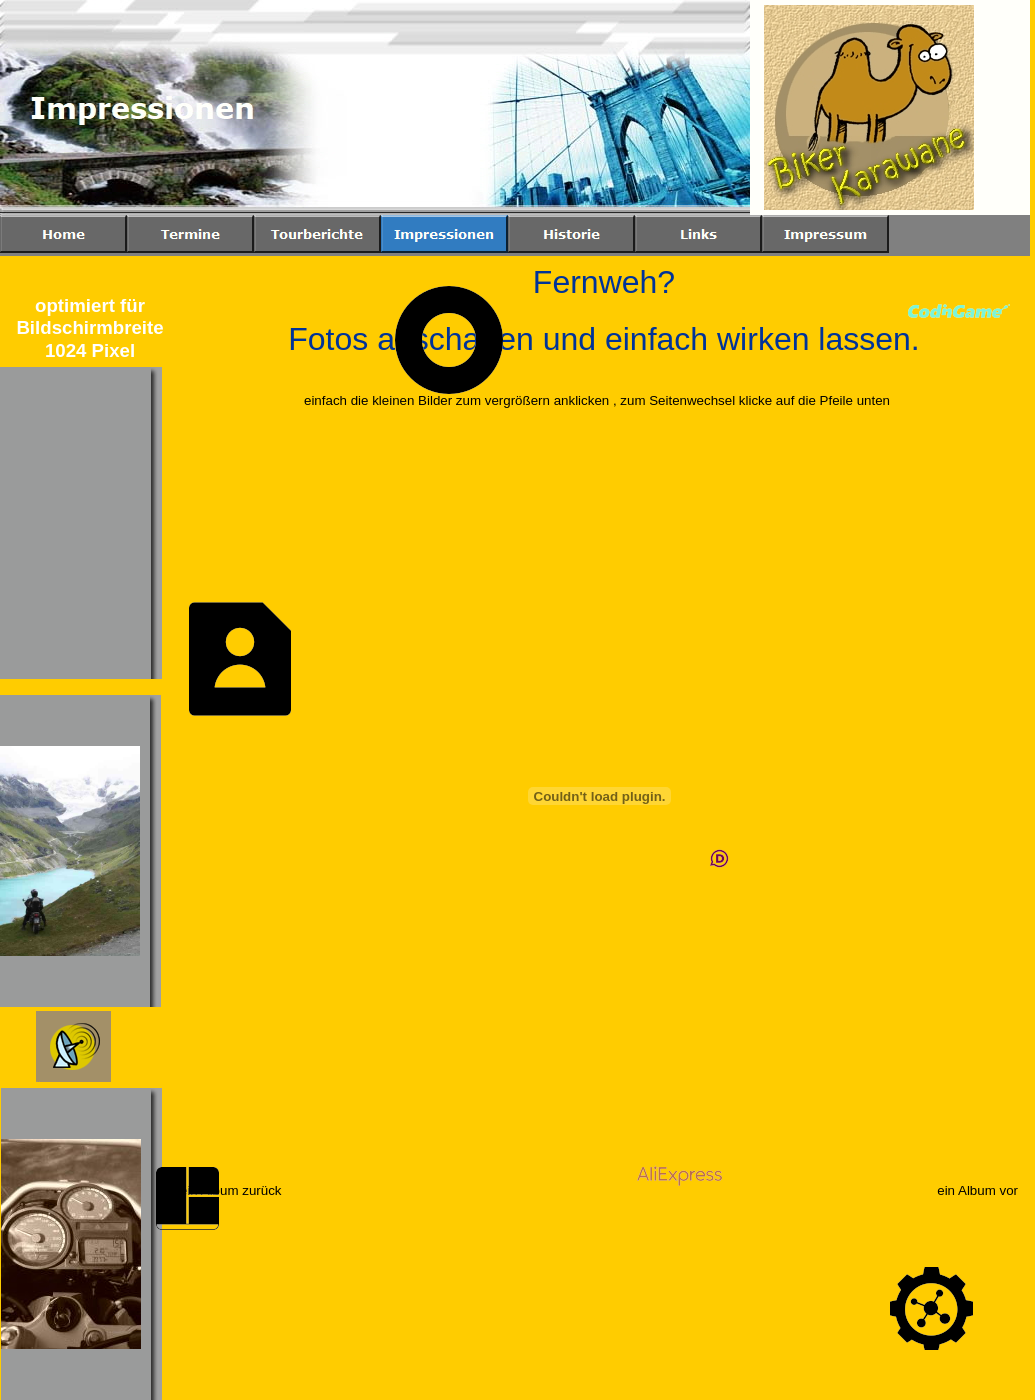  Describe the element at coordinates (449, 340) in the screenshot. I see `access Okta identity management` at that location.